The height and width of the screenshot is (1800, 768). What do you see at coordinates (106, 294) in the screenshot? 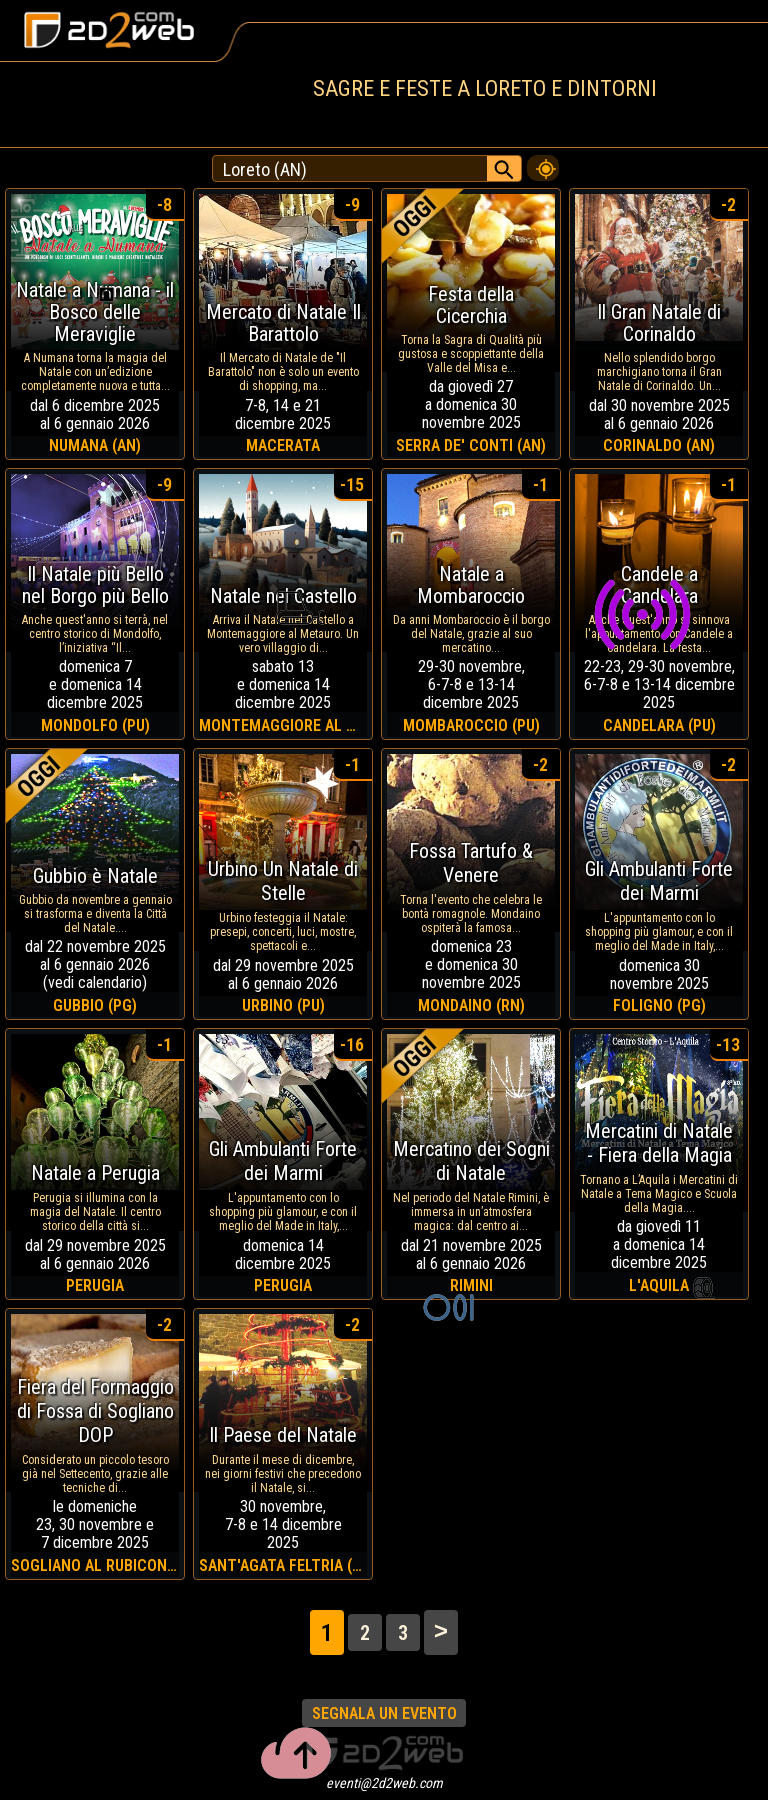
I see `represents a set intersection or overlap operation` at bounding box center [106, 294].